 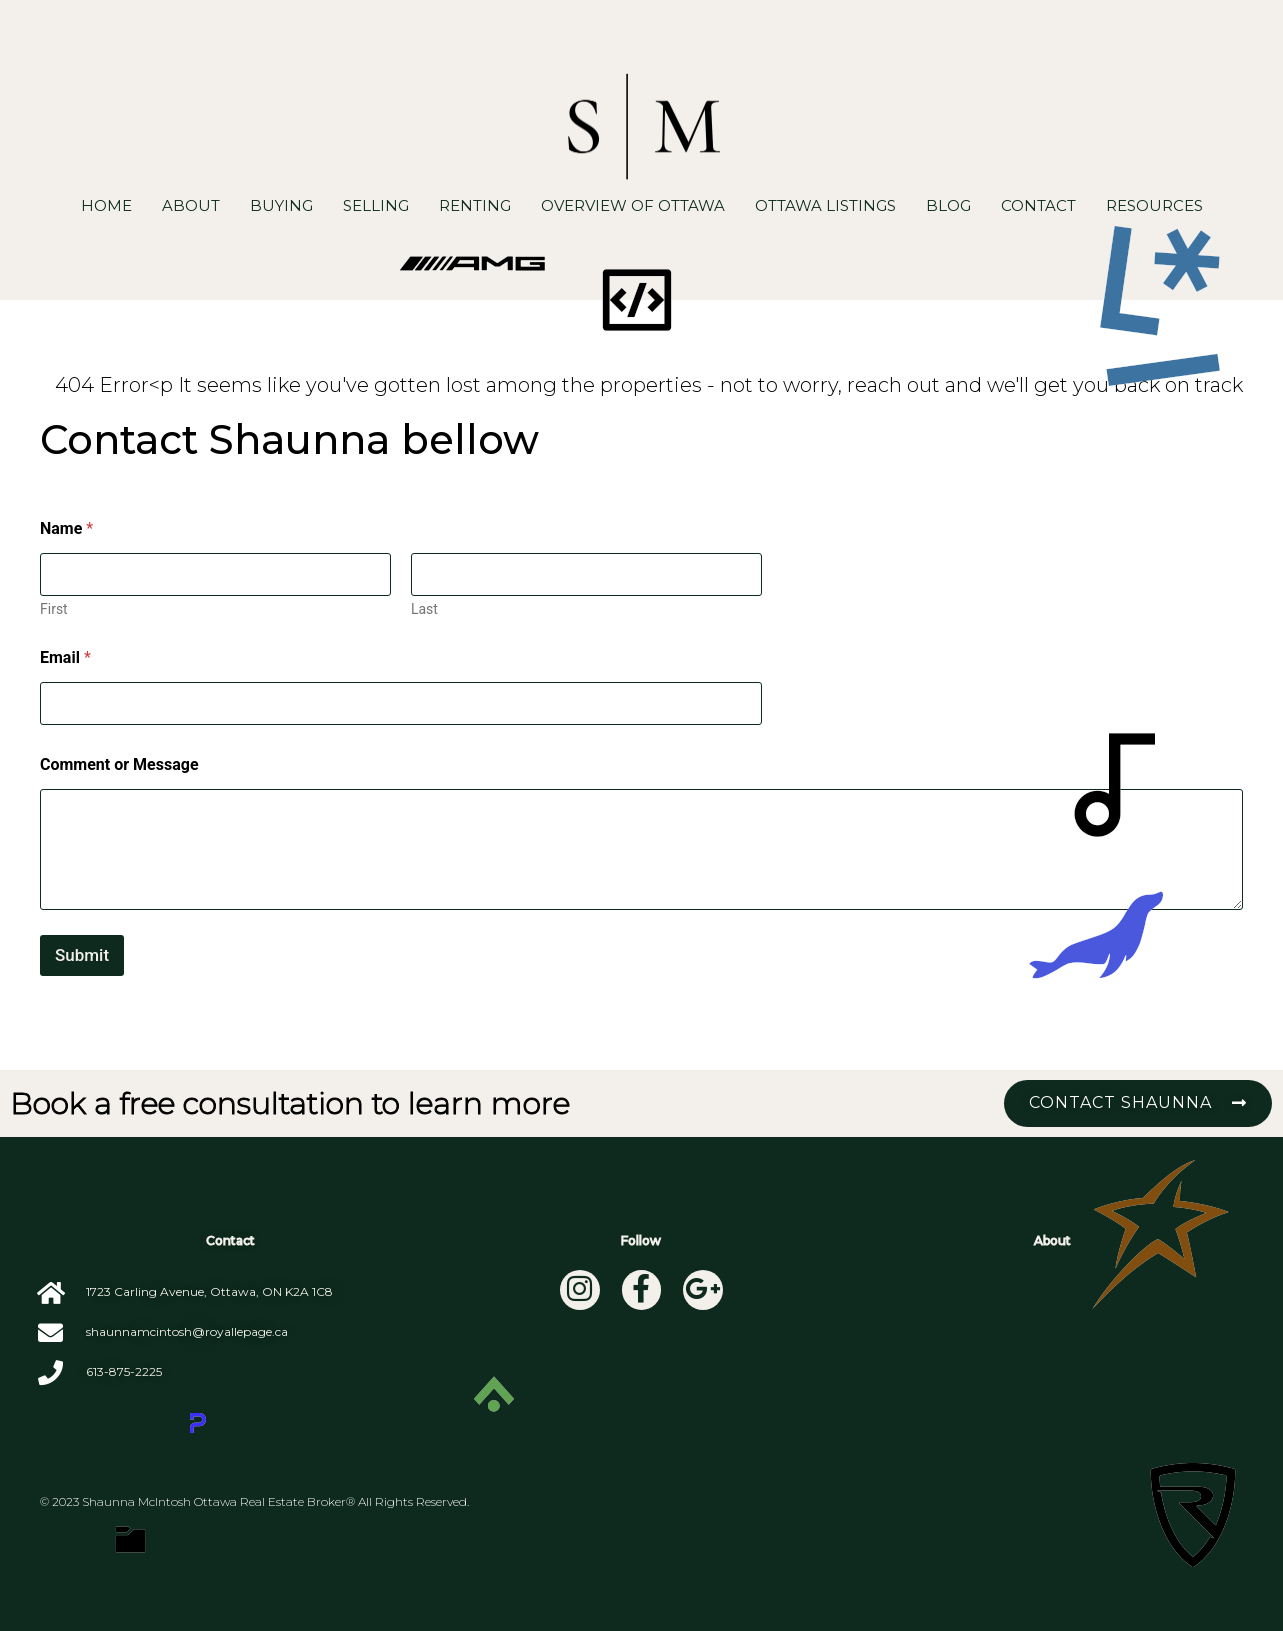 I want to click on Rimac Automobili company logo, so click(x=1193, y=1515).